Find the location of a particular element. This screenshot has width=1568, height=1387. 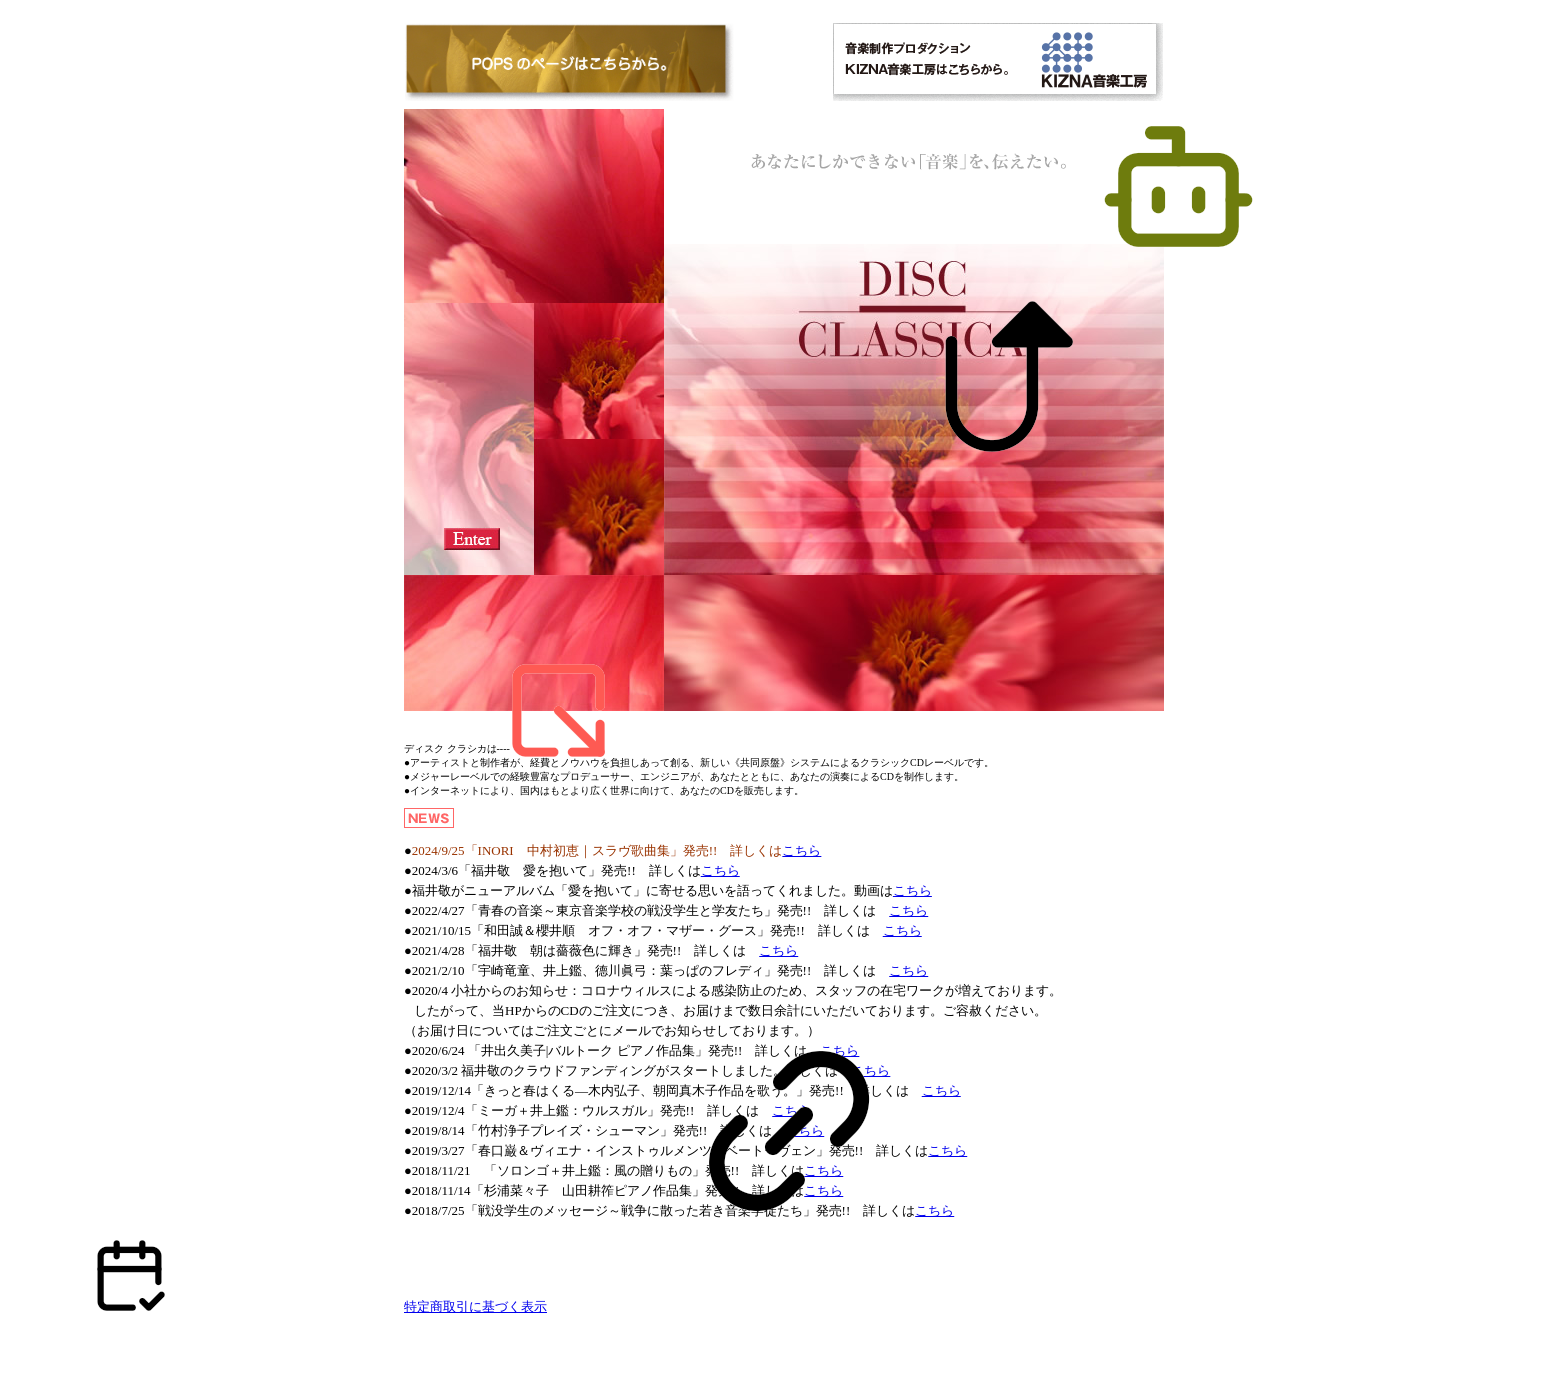

access chatbot or AI assistant is located at coordinates (1178, 186).